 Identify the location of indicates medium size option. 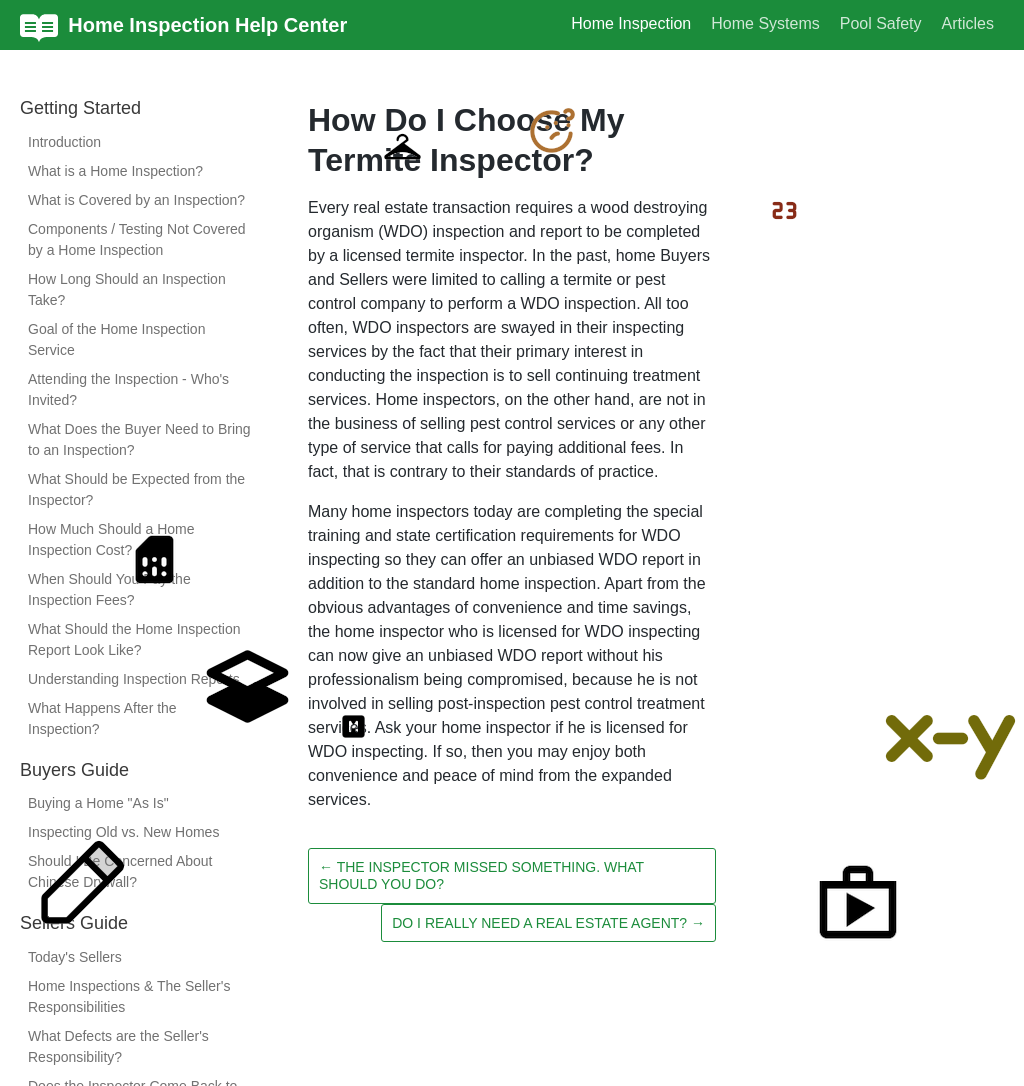
(353, 726).